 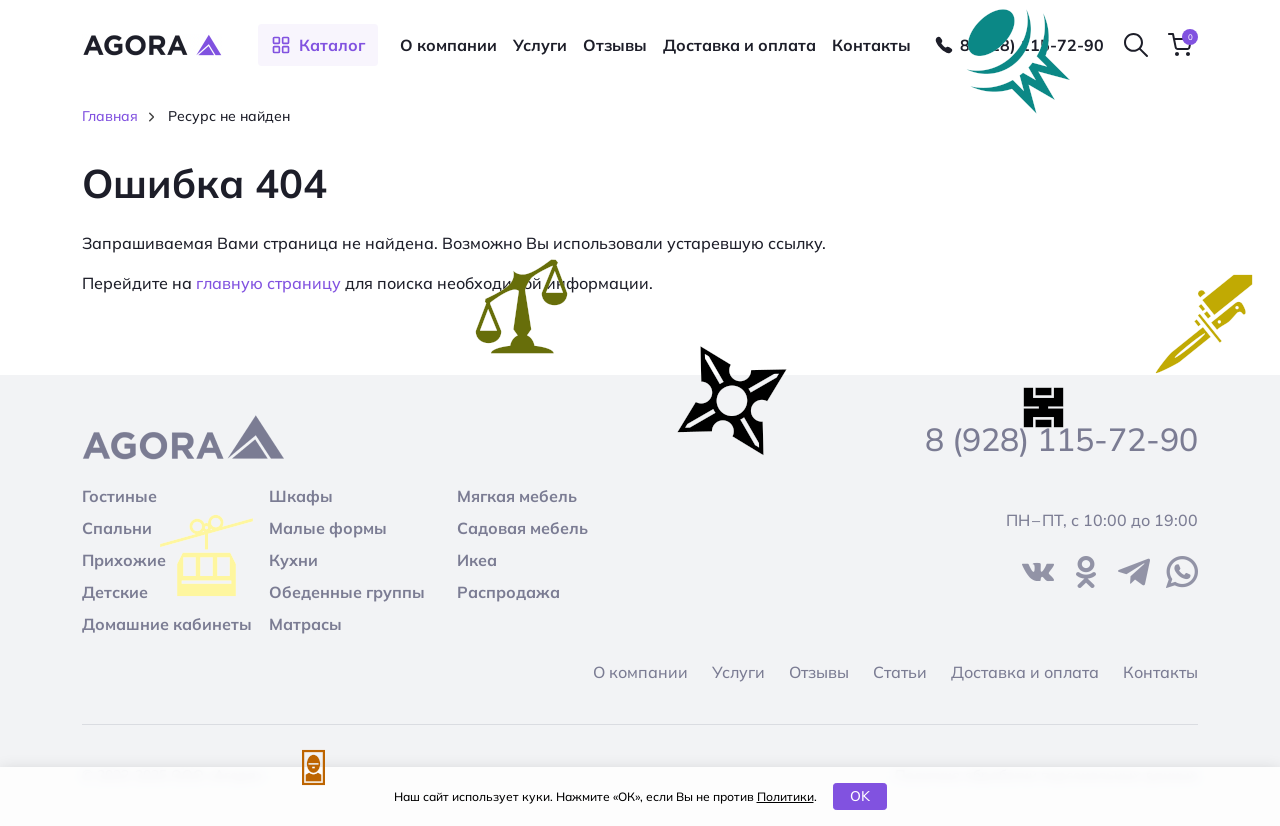 I want to click on a ninja or stealth-themed game element, so click(x=733, y=401).